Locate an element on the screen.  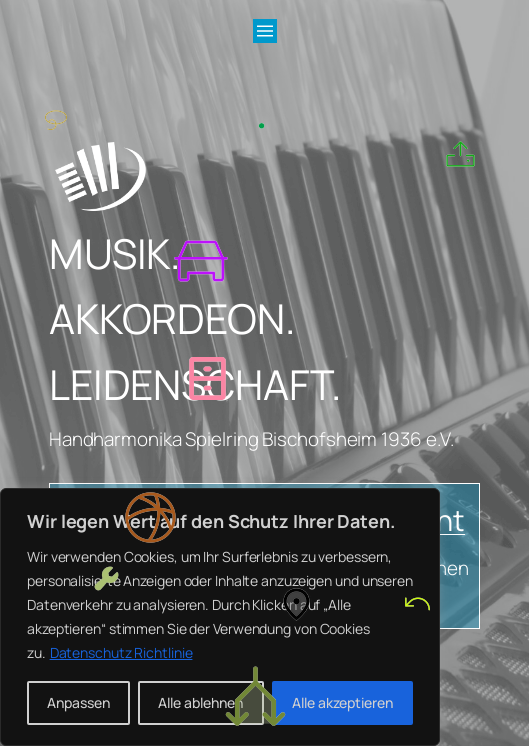
upload a file or document is located at coordinates (460, 155).